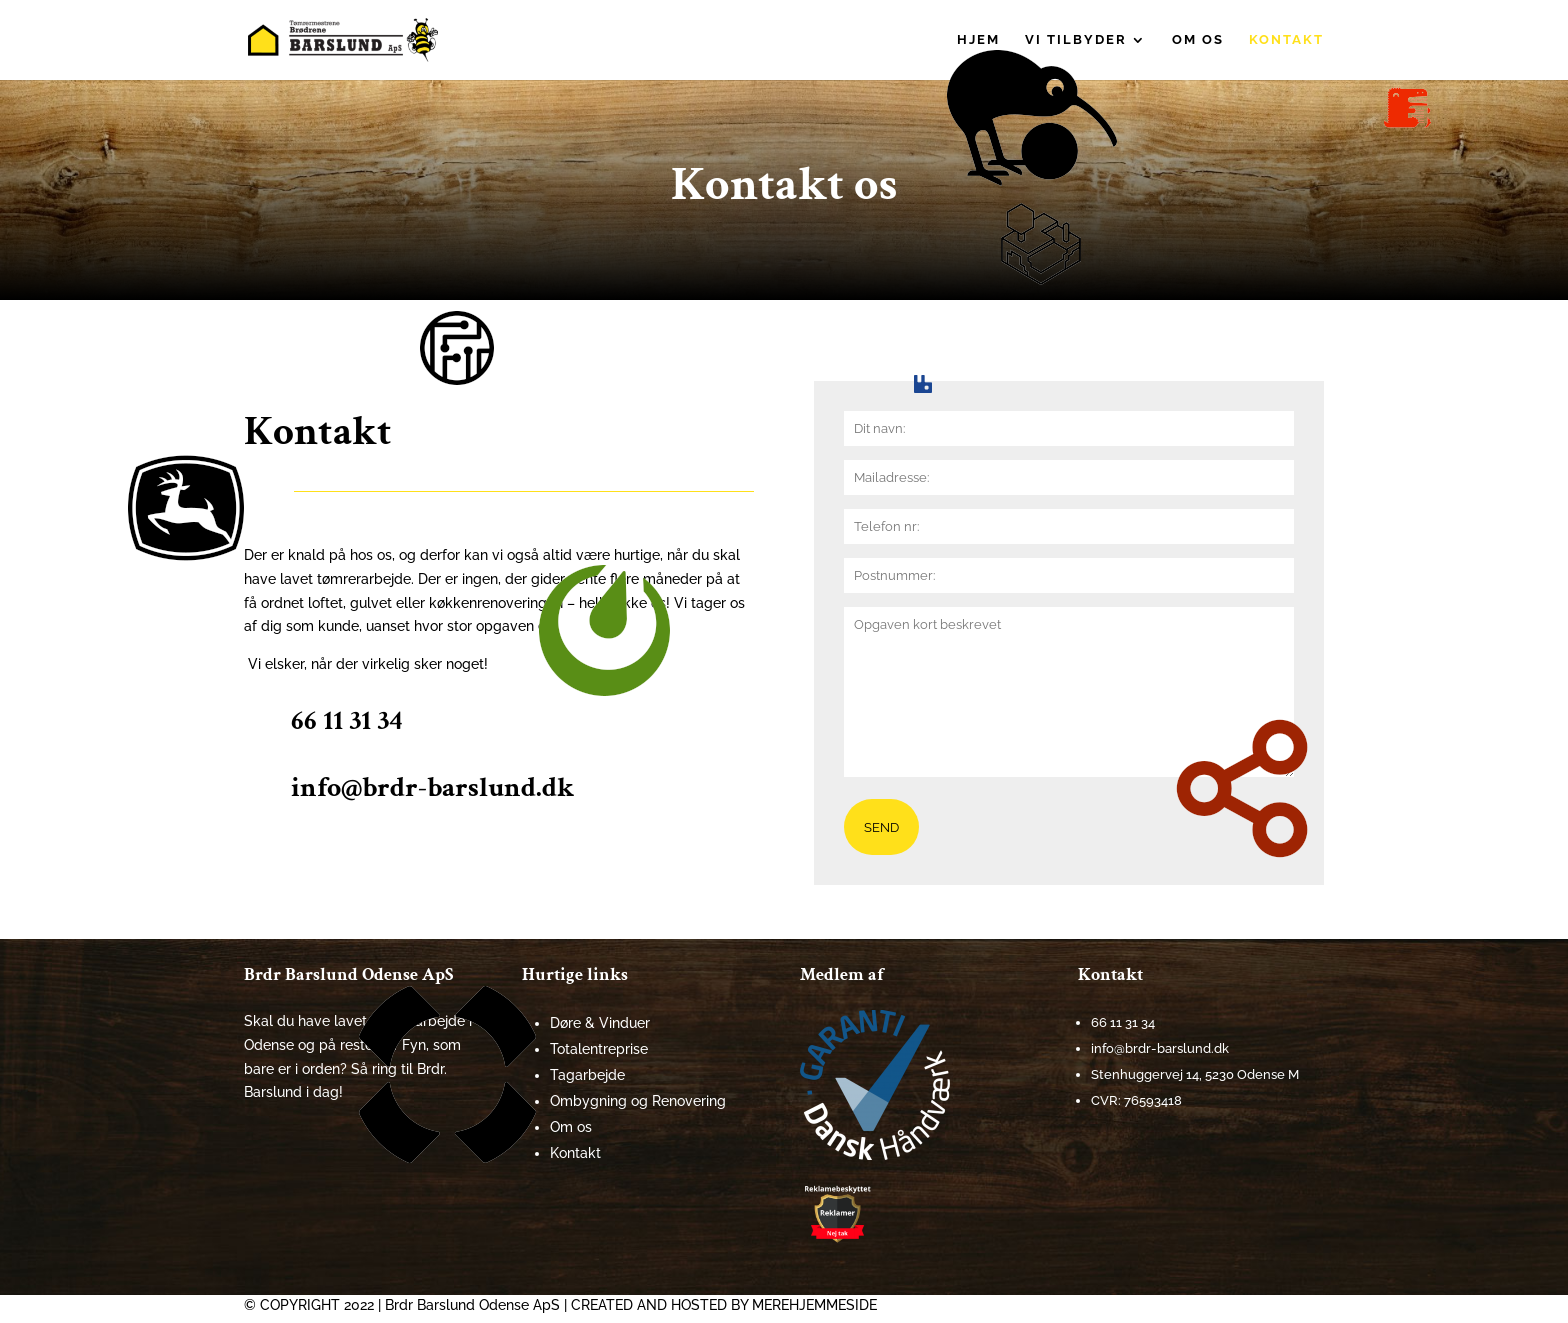 The height and width of the screenshot is (1323, 1568). I want to click on open the TableCheck restaurant reservation app, so click(447, 1074).